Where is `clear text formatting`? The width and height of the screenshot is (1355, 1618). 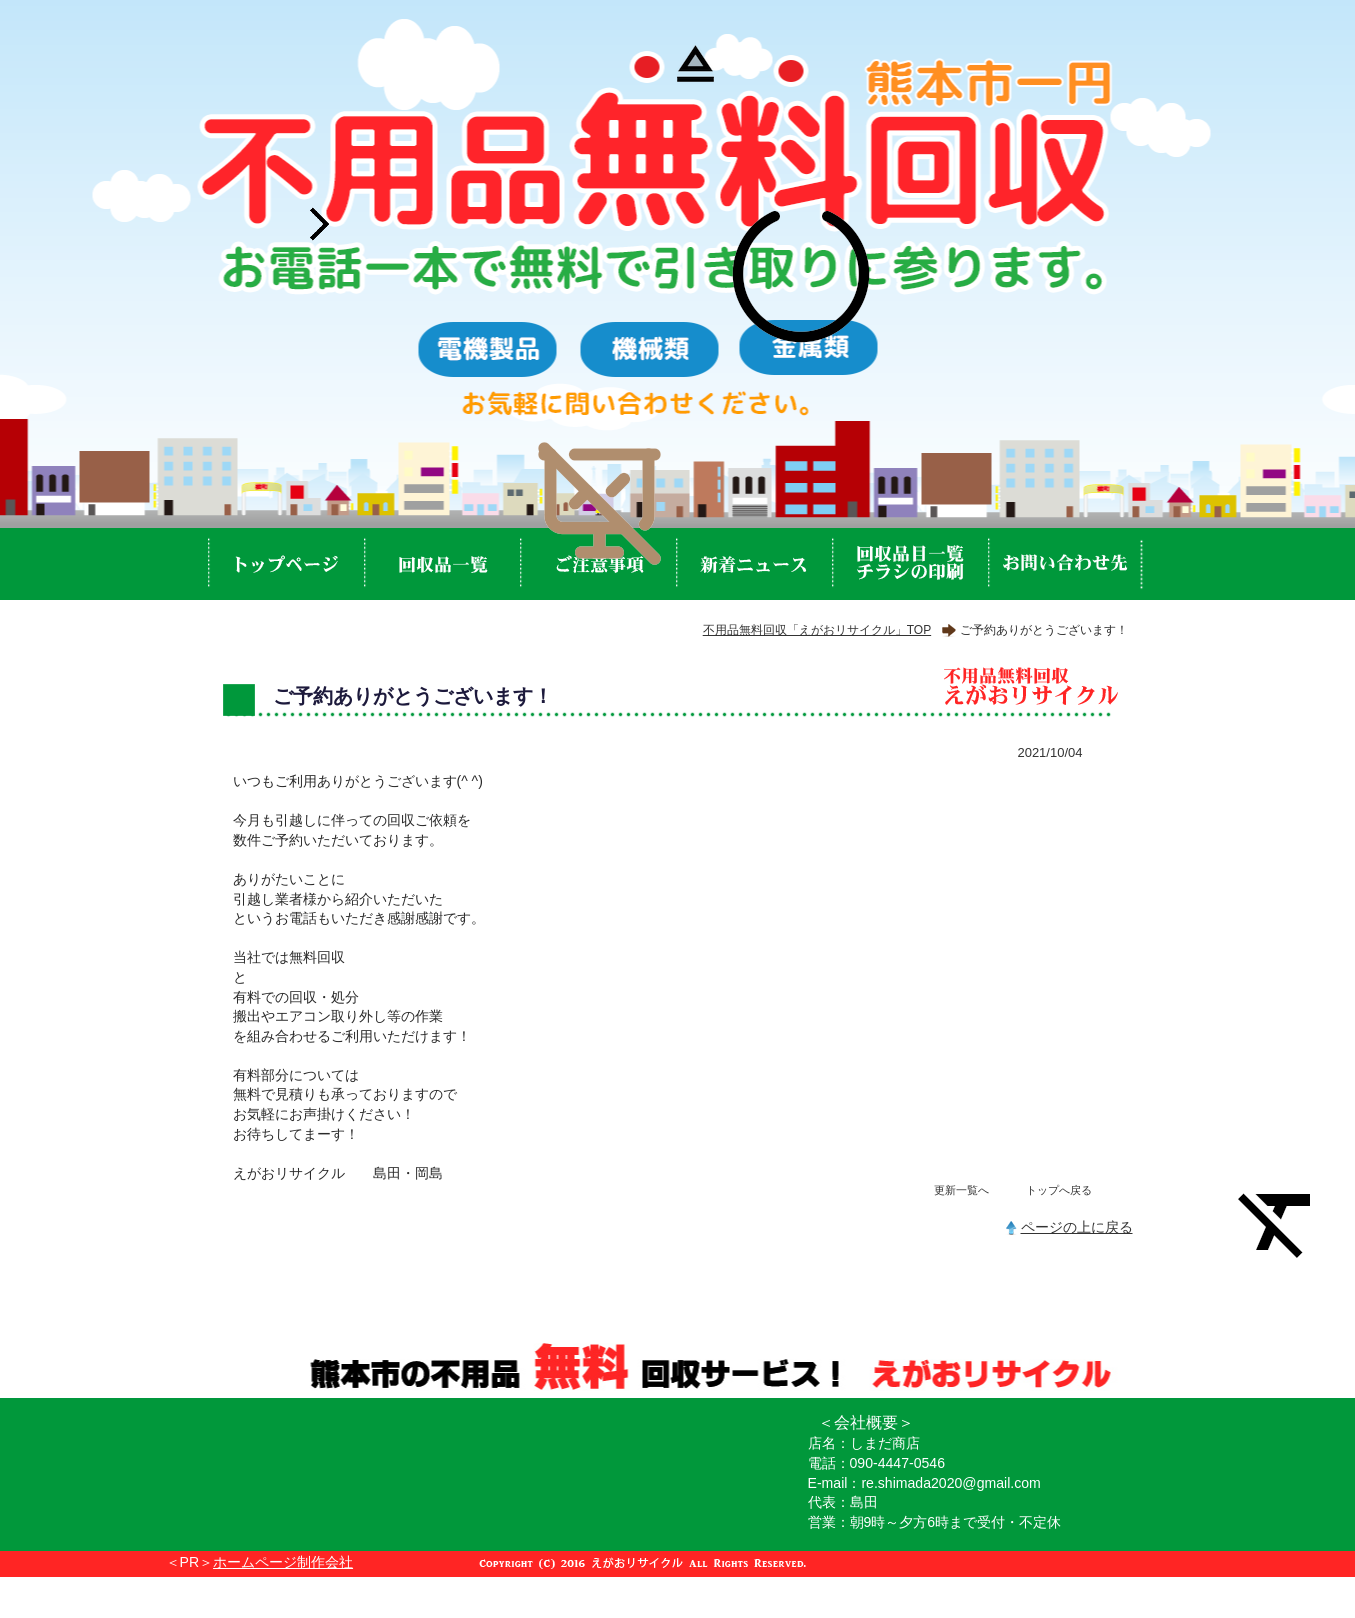
clear text formatting is located at coordinates (1278, 1222).